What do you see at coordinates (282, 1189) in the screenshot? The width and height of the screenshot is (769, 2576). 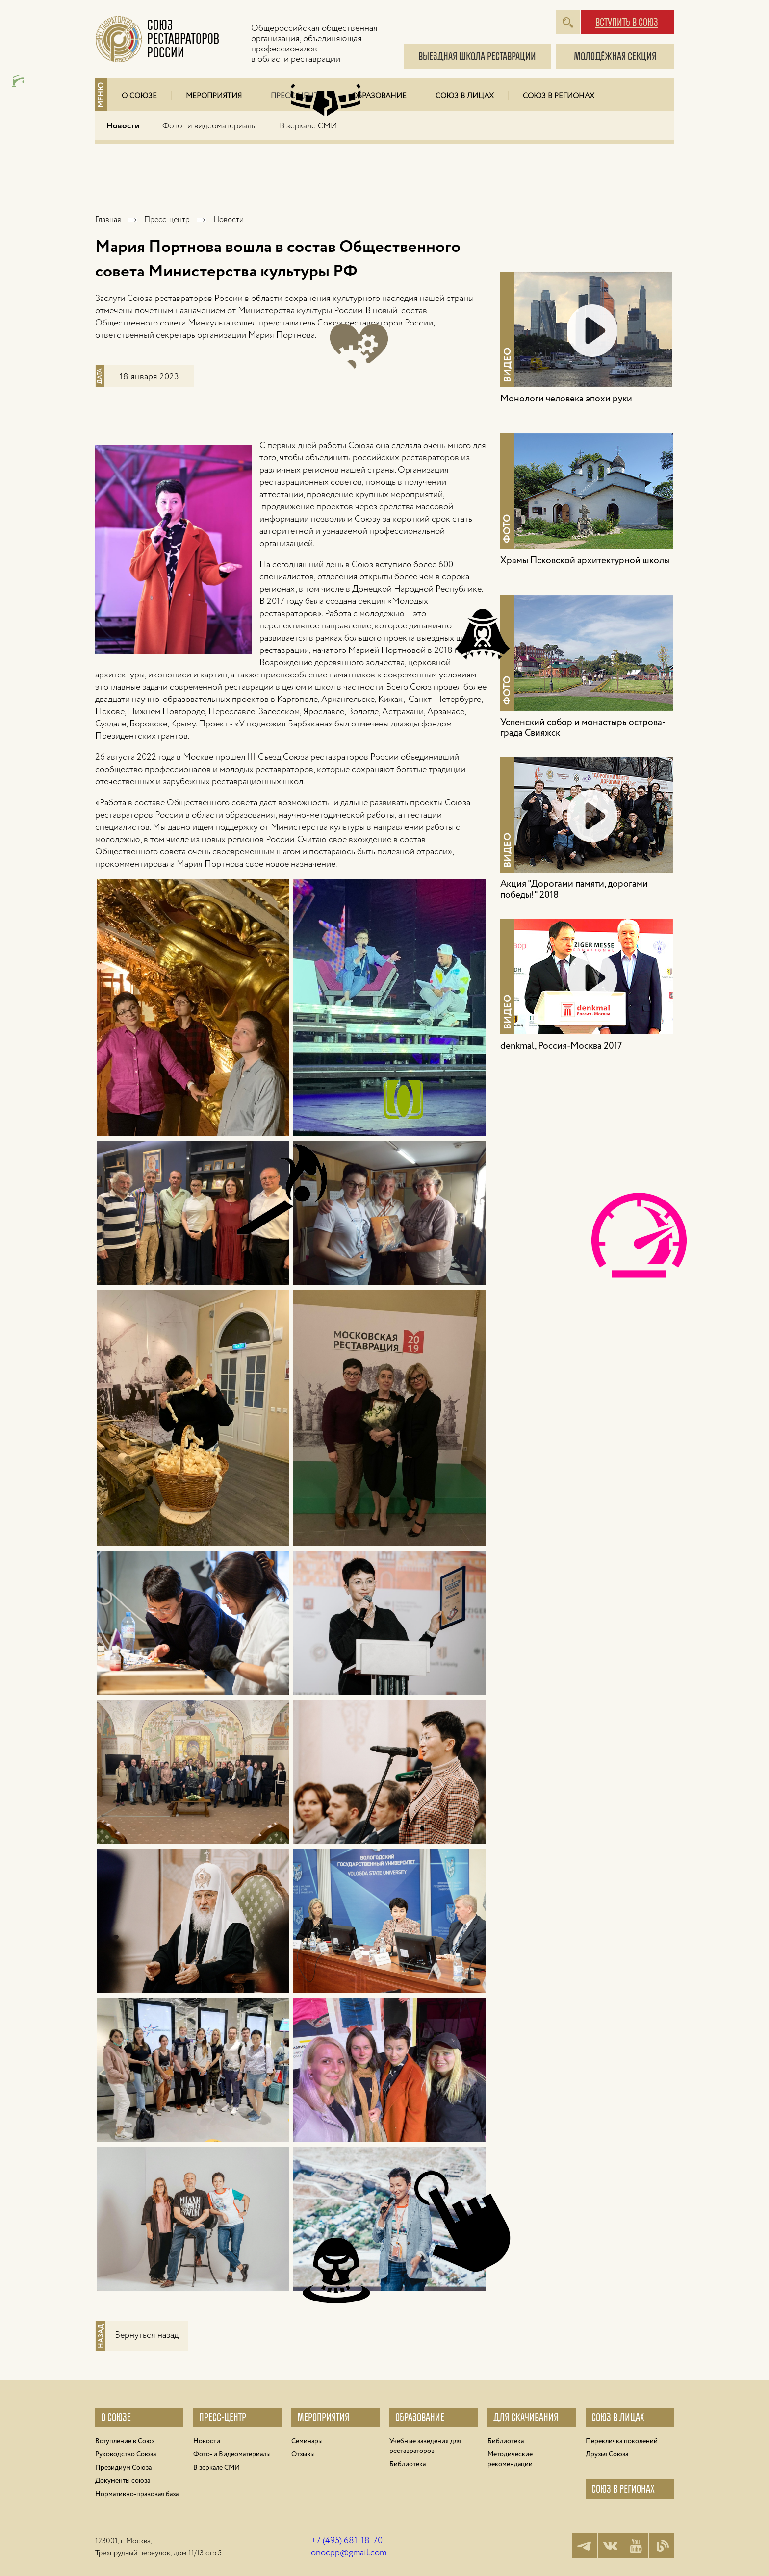 I see `ignite or start a fire feature` at bounding box center [282, 1189].